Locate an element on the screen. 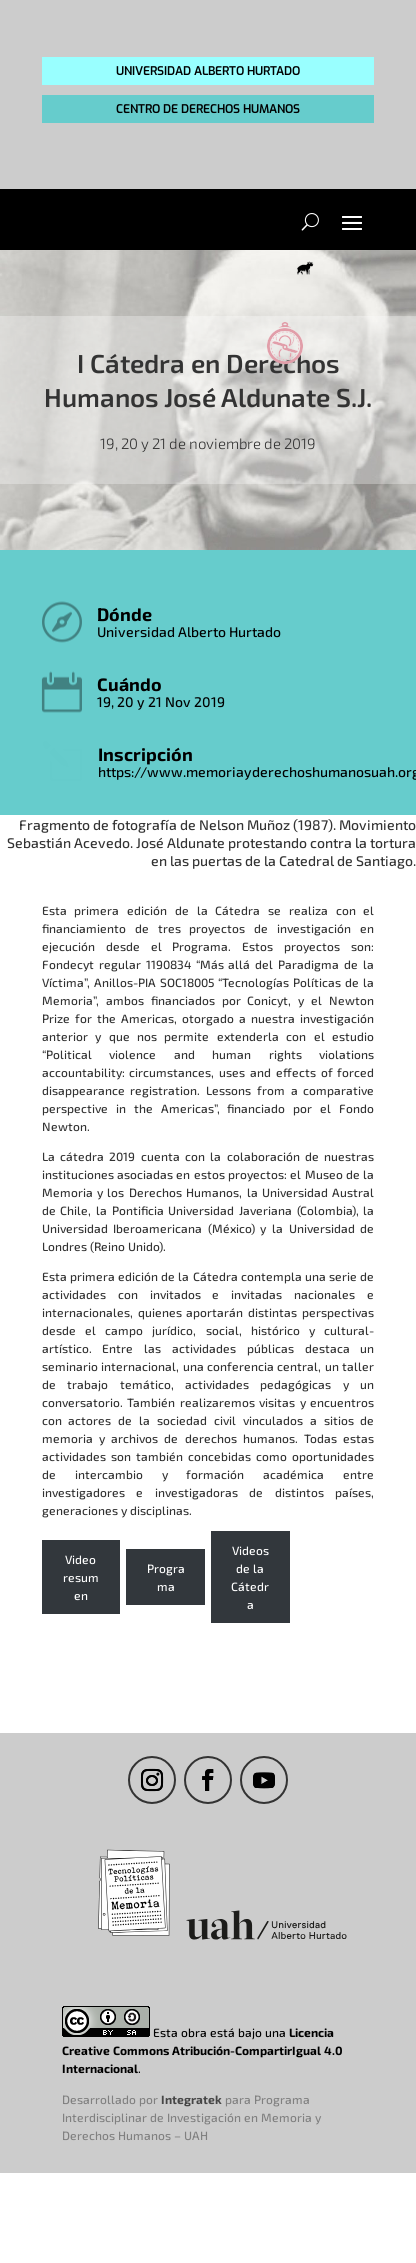 The height and width of the screenshot is (2263, 416). capybara character or avatar selection is located at coordinates (305, 268).